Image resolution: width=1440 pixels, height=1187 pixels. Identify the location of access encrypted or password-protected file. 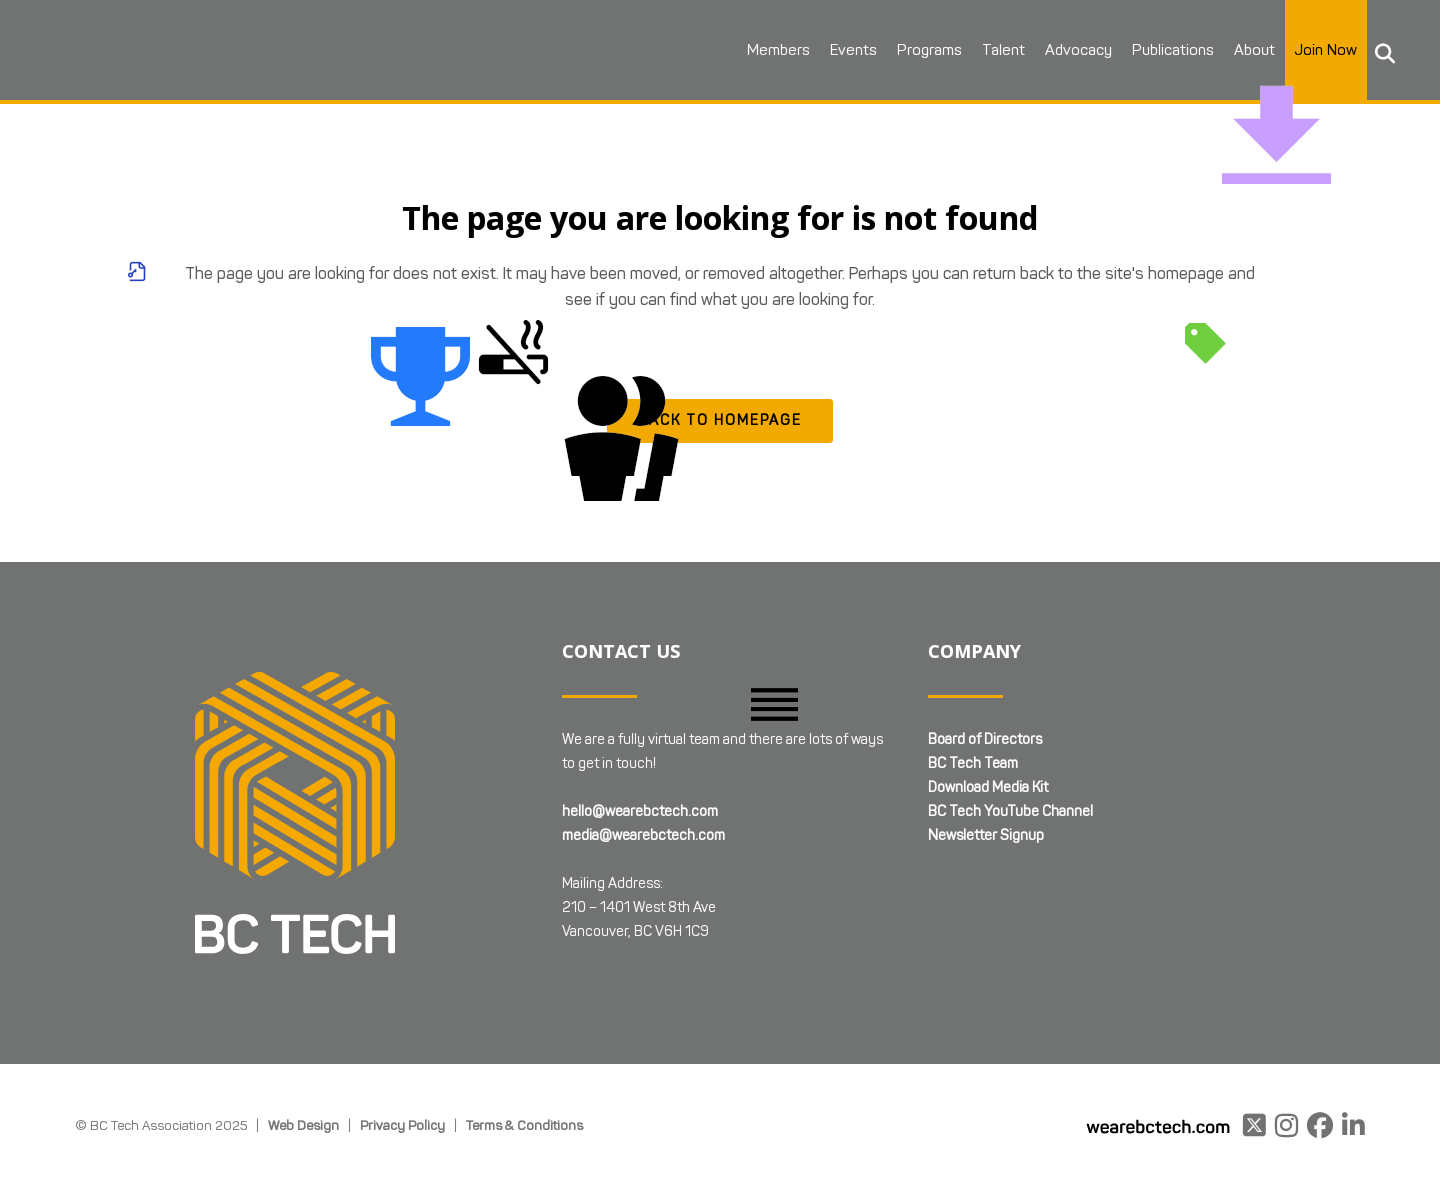
(137, 271).